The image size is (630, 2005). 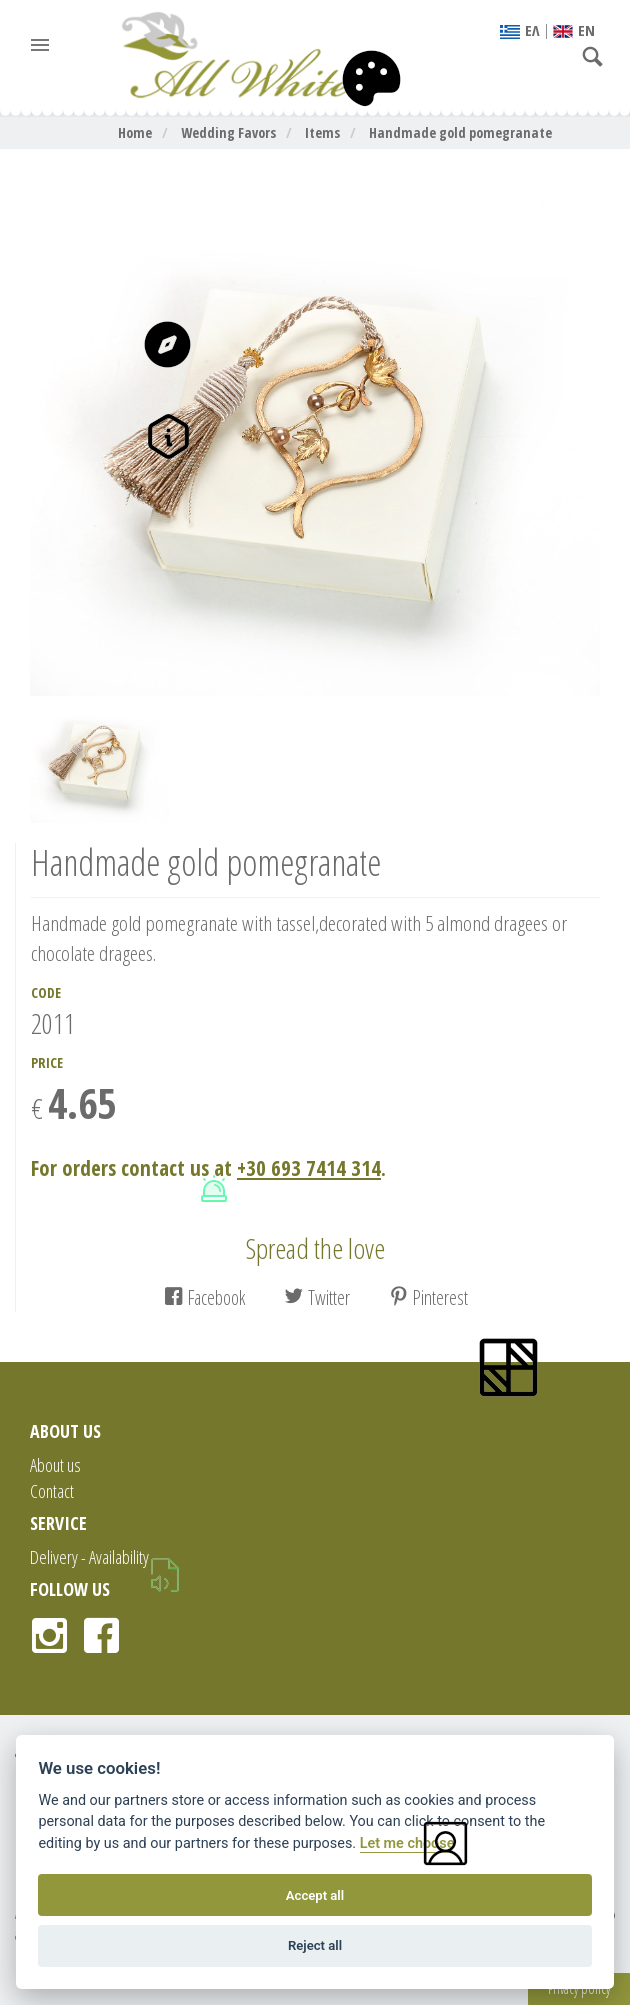 What do you see at coordinates (214, 1191) in the screenshot?
I see `indicates an active alert or emergency notification` at bounding box center [214, 1191].